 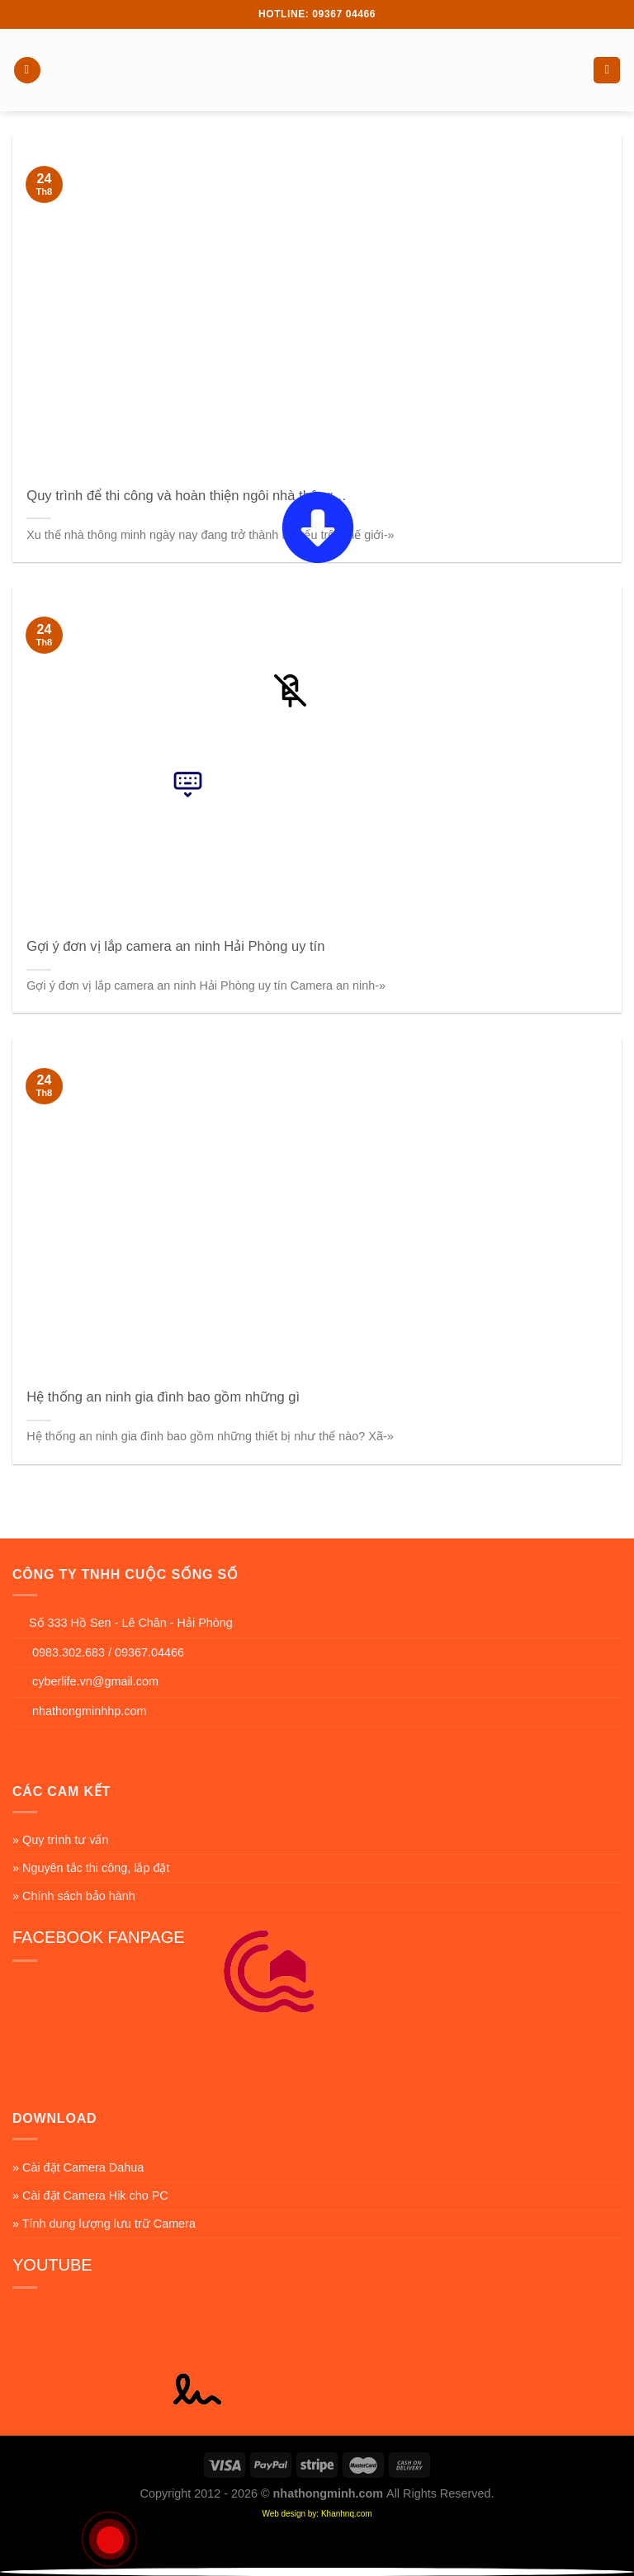 What do you see at coordinates (187, 784) in the screenshot?
I see `show on-screen keyboard` at bounding box center [187, 784].